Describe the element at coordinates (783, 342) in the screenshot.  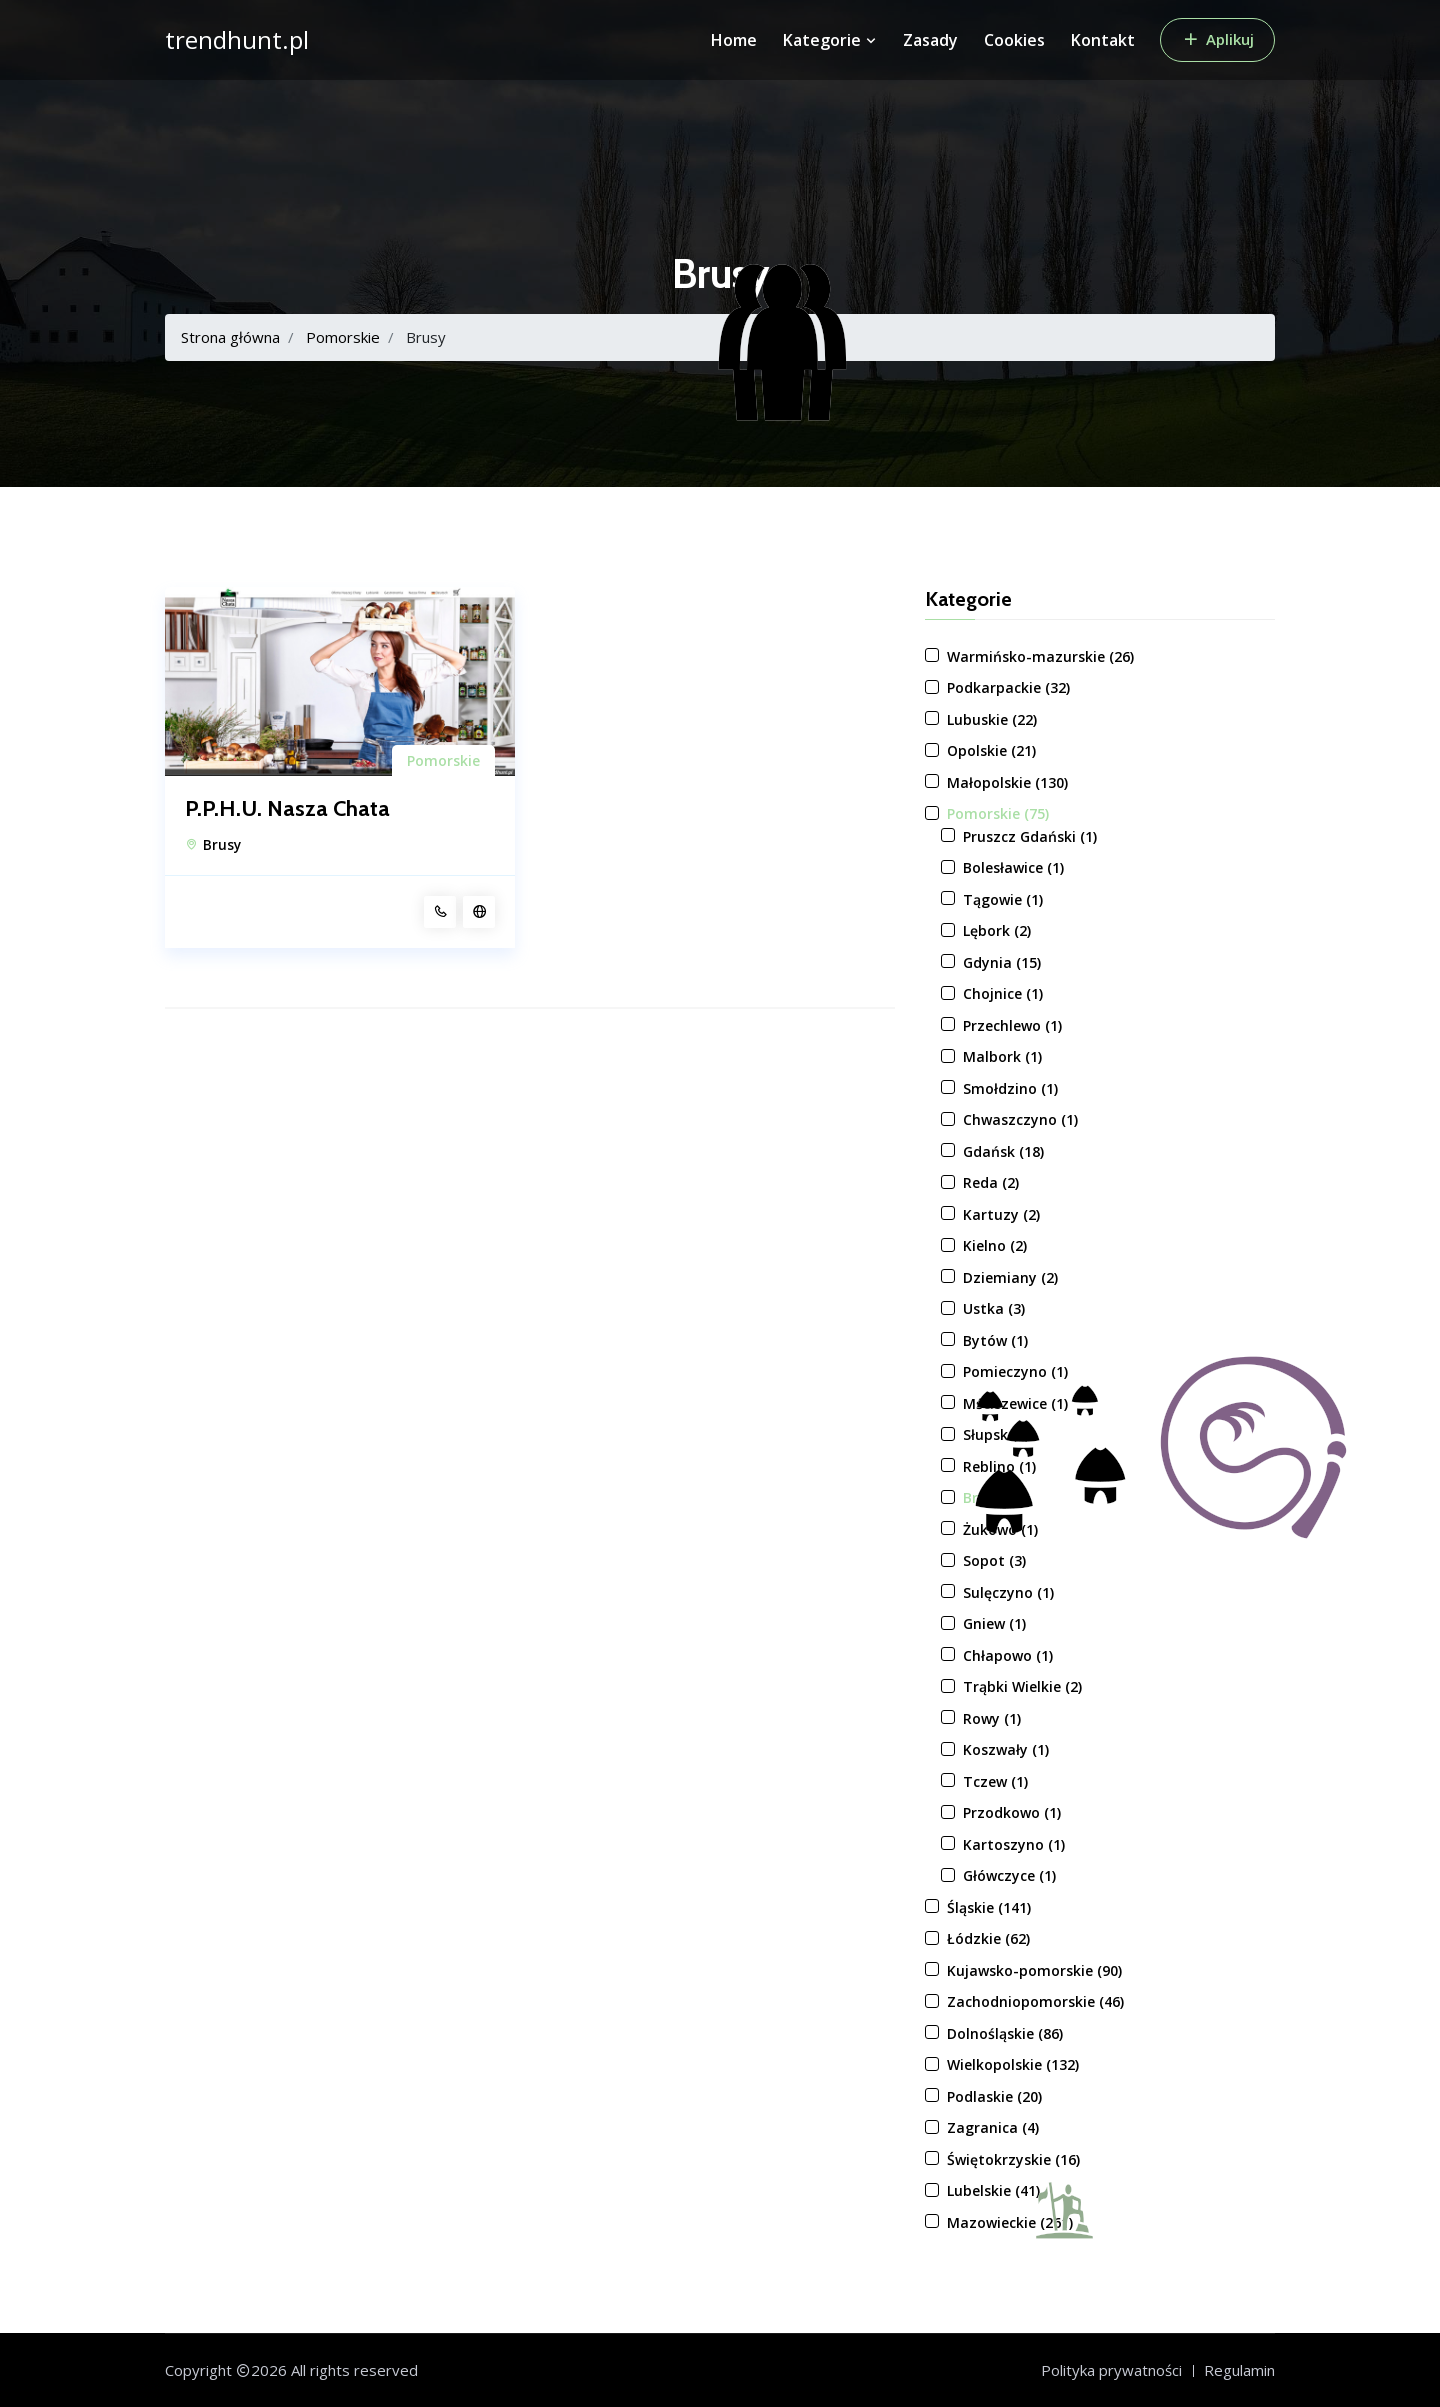
I see `backup or sync your team data` at that location.